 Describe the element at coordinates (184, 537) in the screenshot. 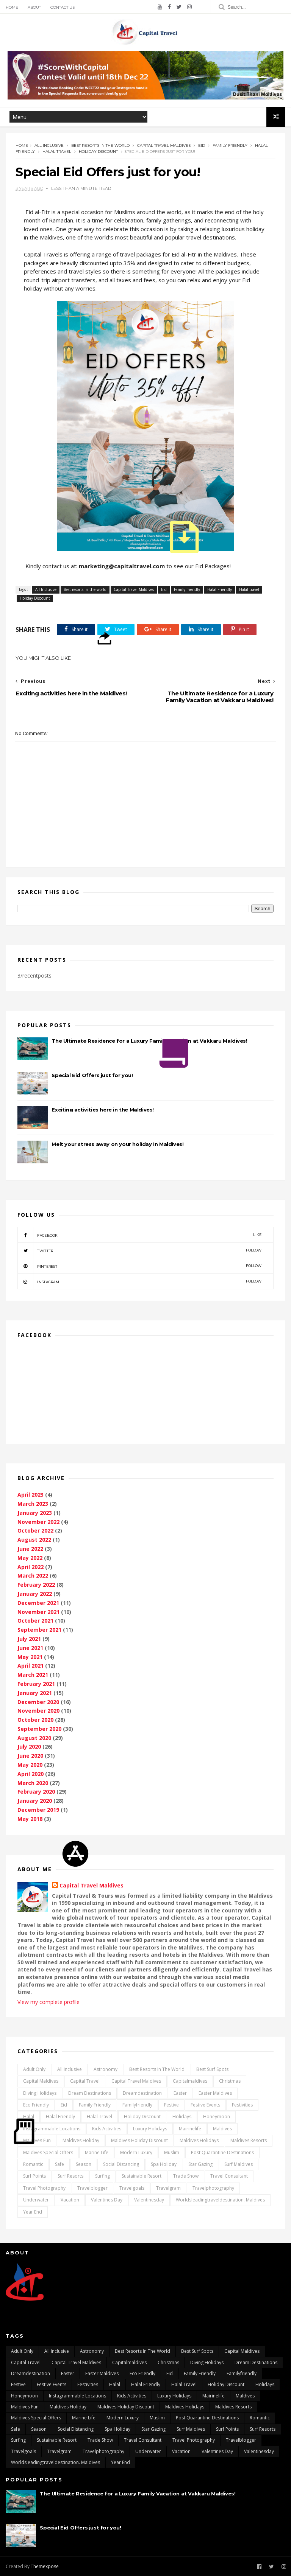

I see `download this file` at that location.